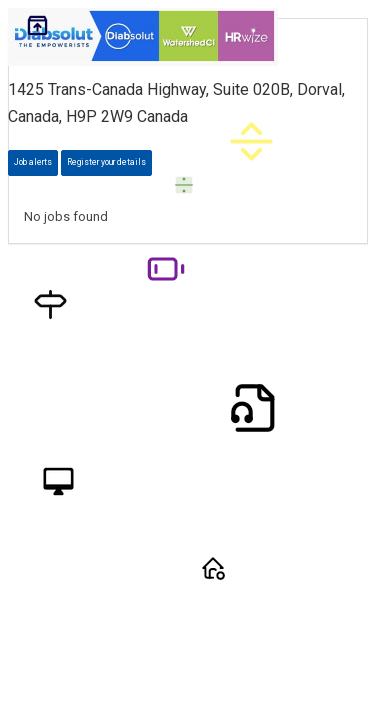 This screenshot has height=720, width=375. I want to click on adjust horizontal divider position, so click(251, 141).